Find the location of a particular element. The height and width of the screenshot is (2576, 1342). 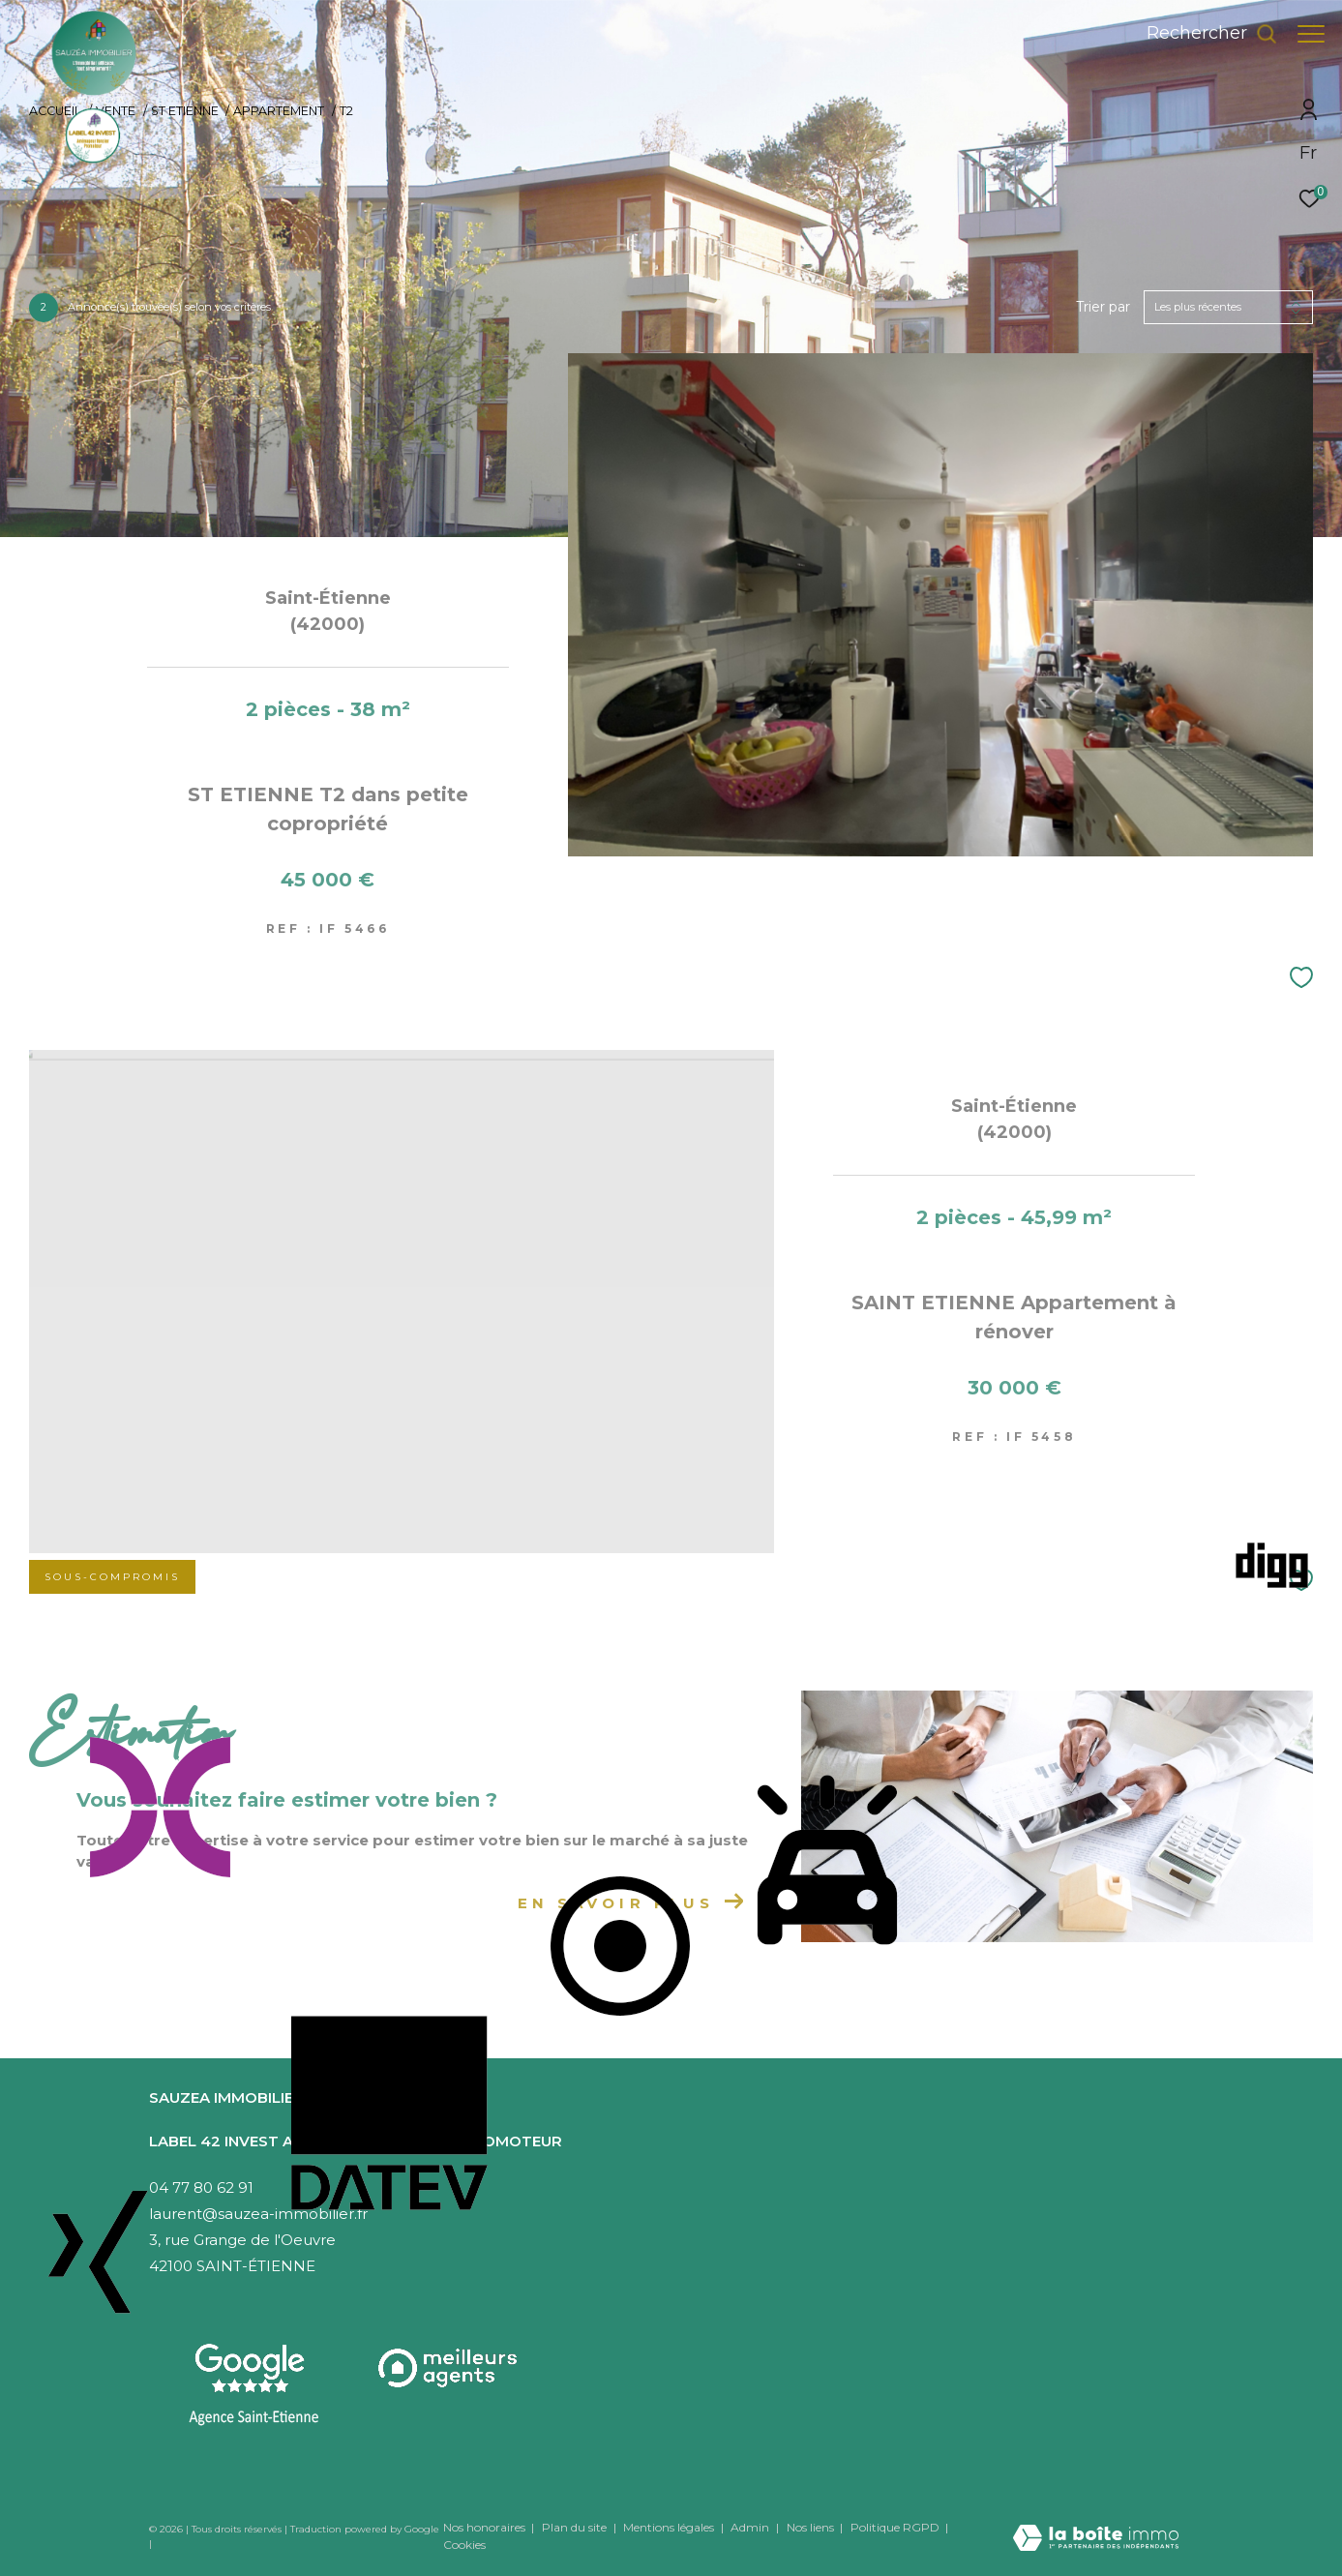

indicates vehicle is currently active or running is located at coordinates (827, 1865).